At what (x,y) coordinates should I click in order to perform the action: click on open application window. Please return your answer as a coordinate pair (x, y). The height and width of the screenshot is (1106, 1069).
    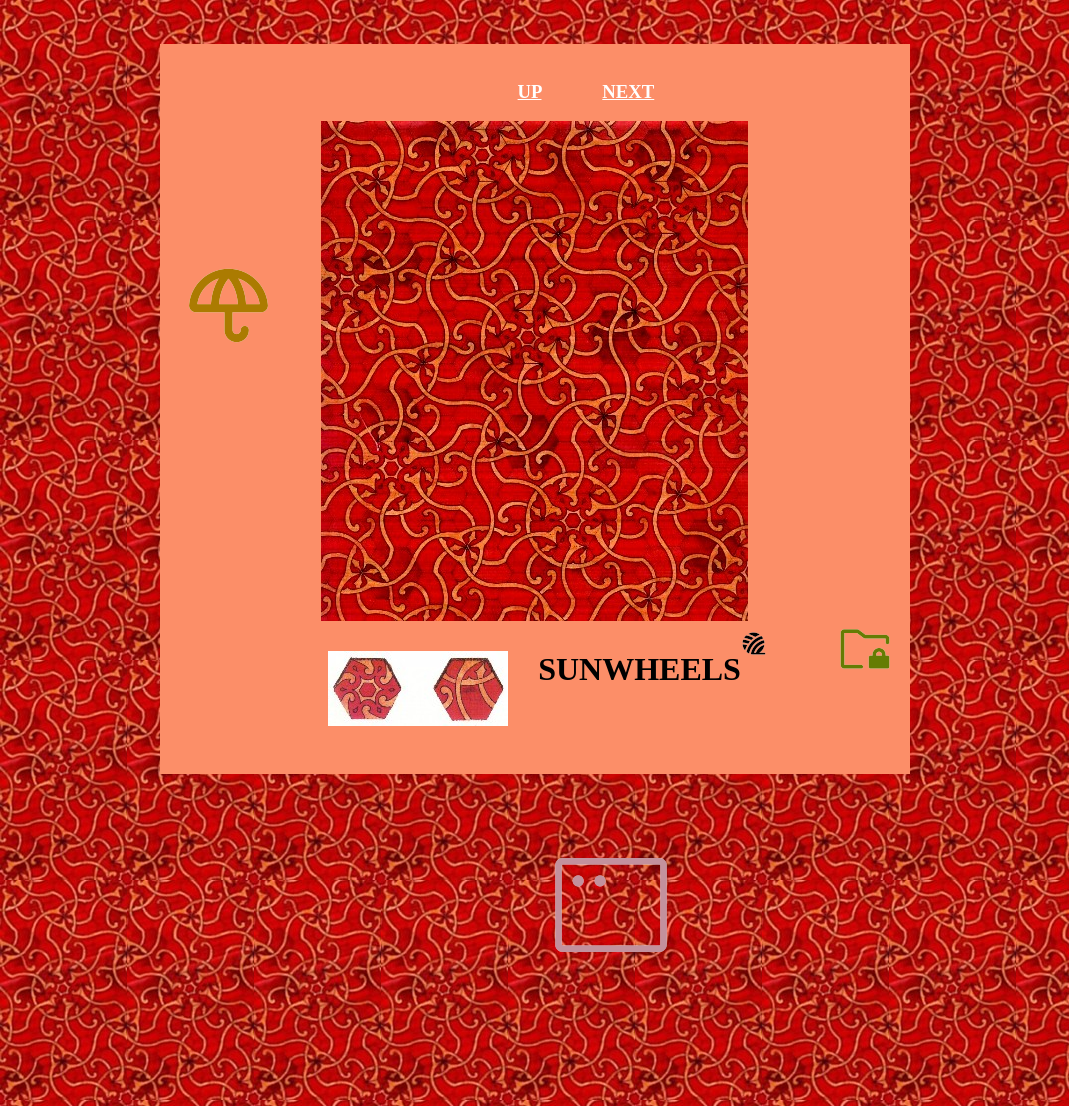
    Looking at the image, I should click on (611, 905).